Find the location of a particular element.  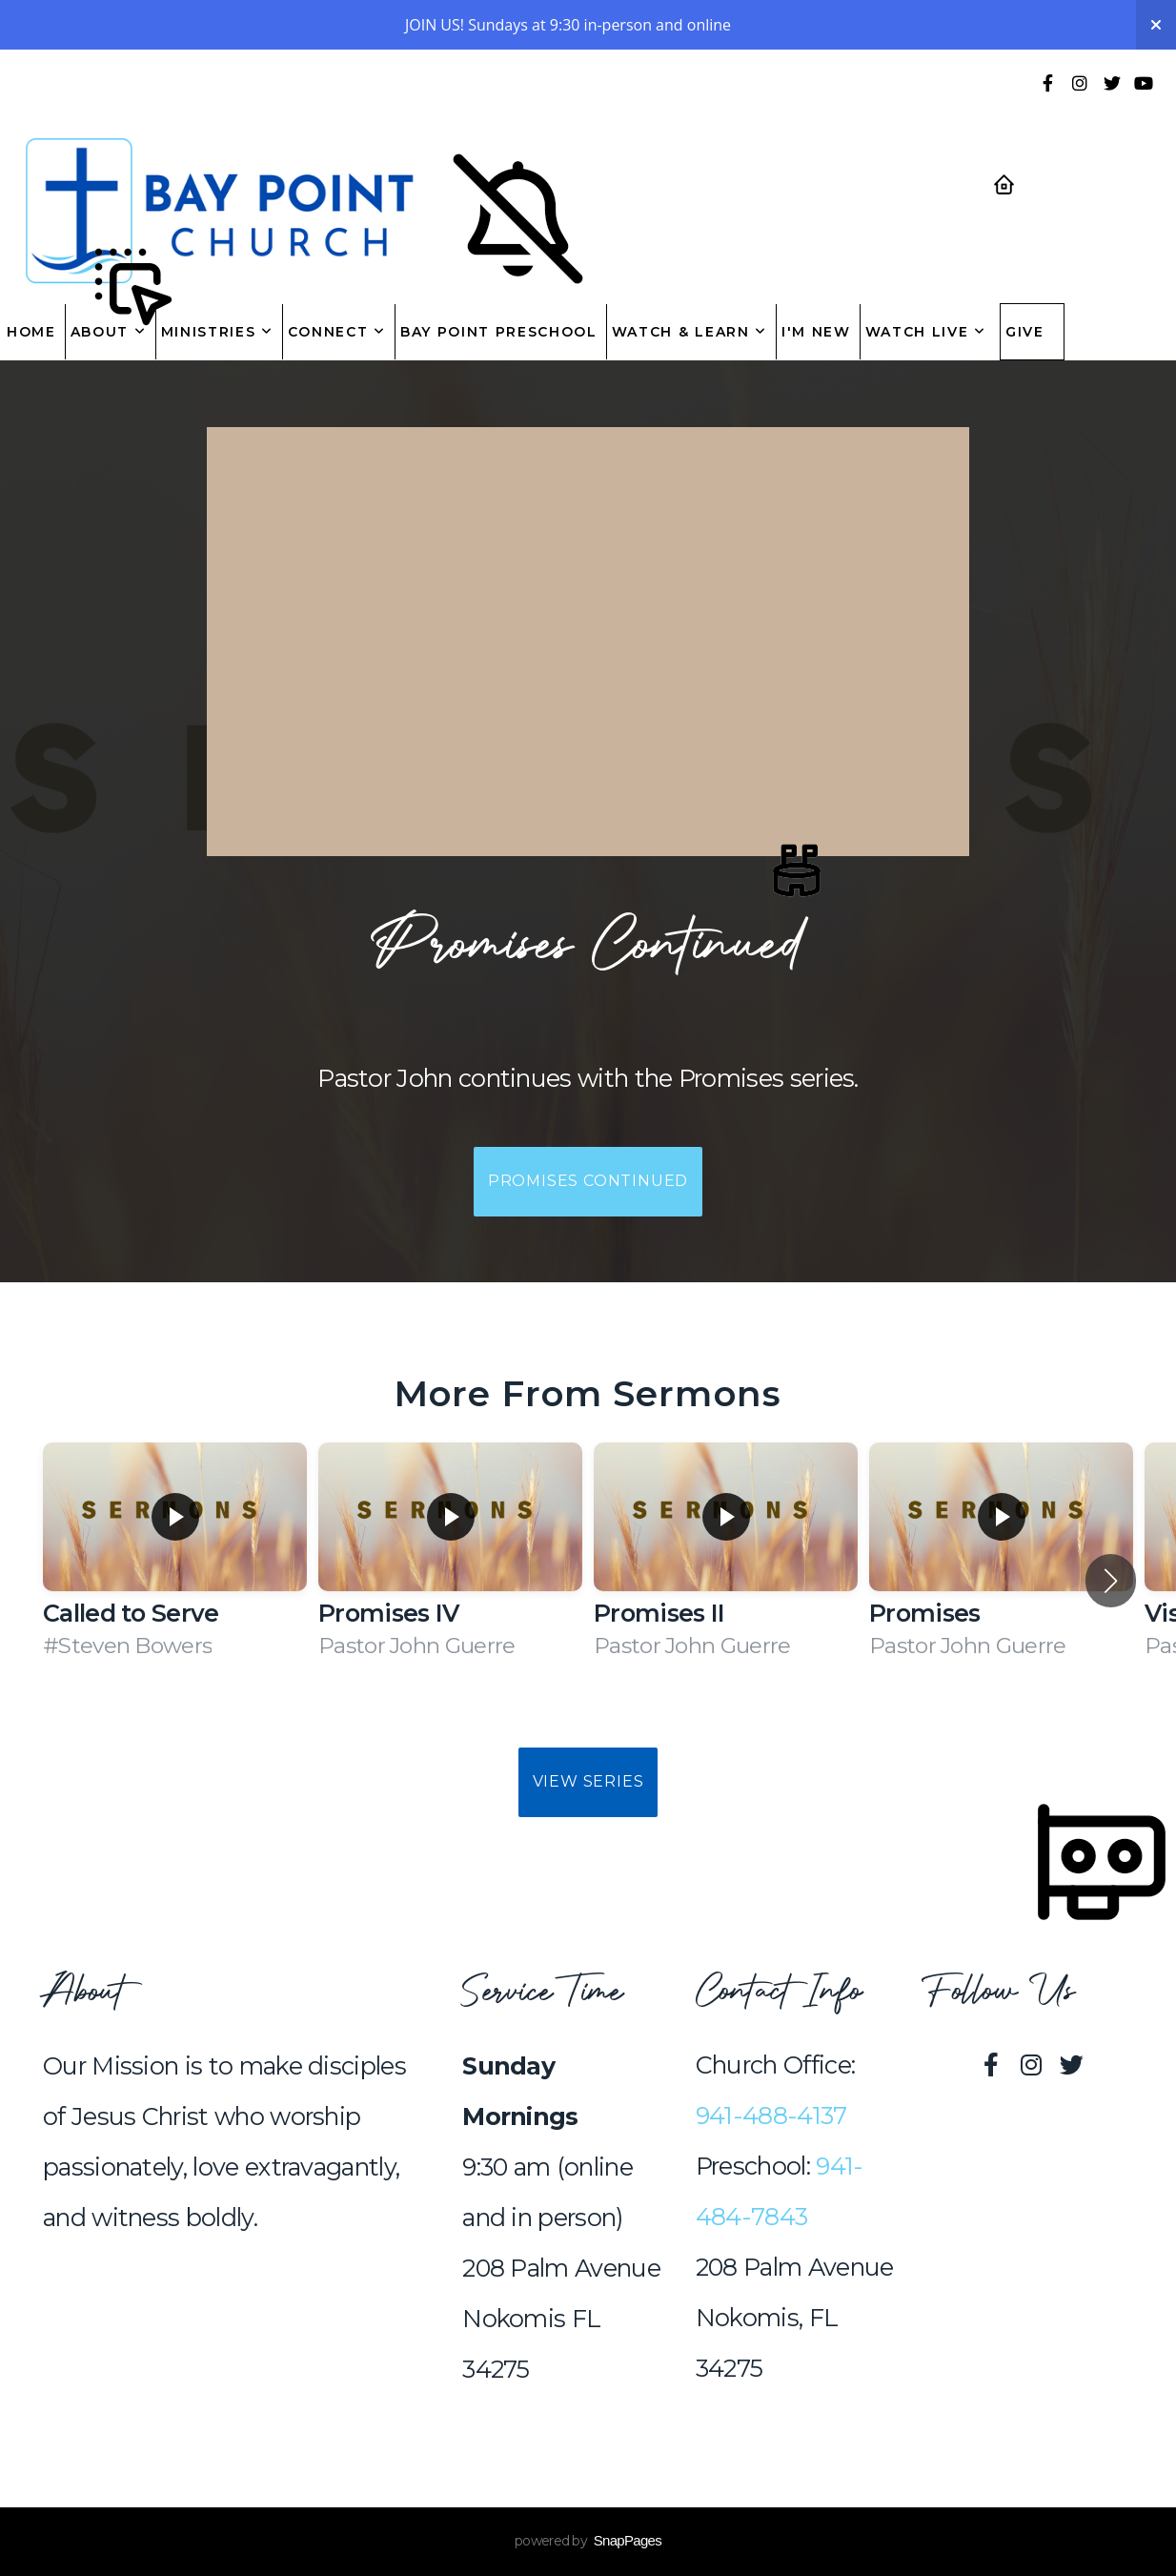

navigate to home screen is located at coordinates (1004, 184).